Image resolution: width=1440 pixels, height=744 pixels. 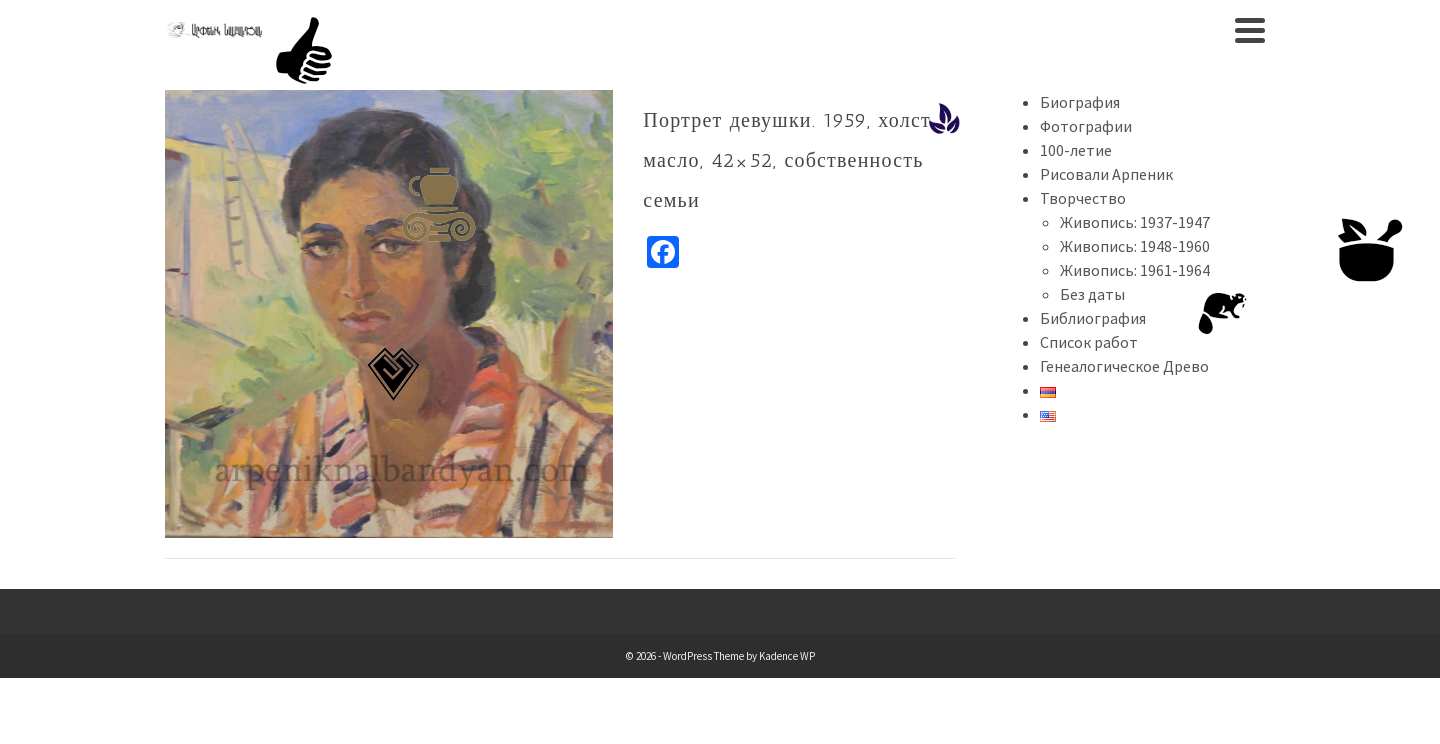 I want to click on access the potion crafting menu, so click(x=1370, y=250).